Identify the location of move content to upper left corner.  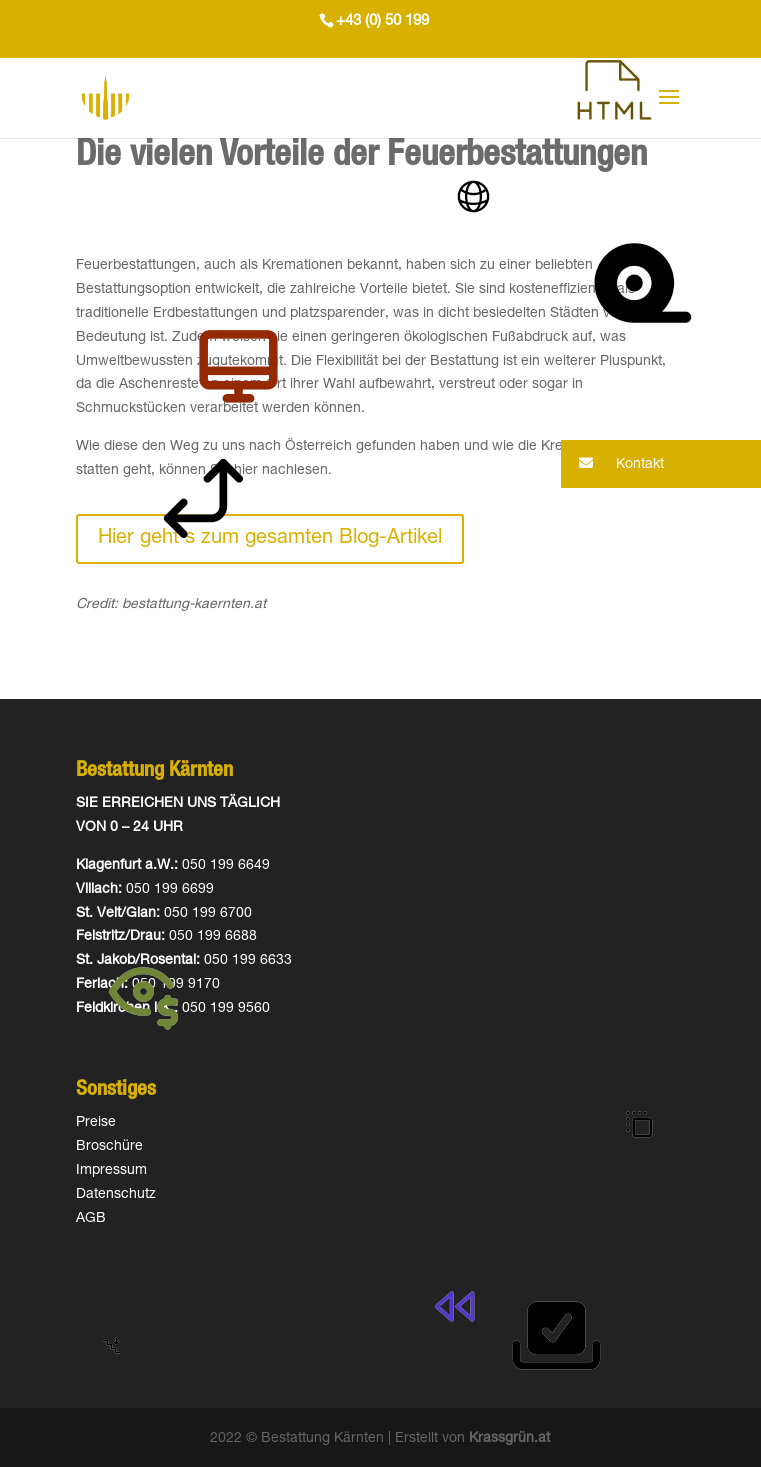
(203, 498).